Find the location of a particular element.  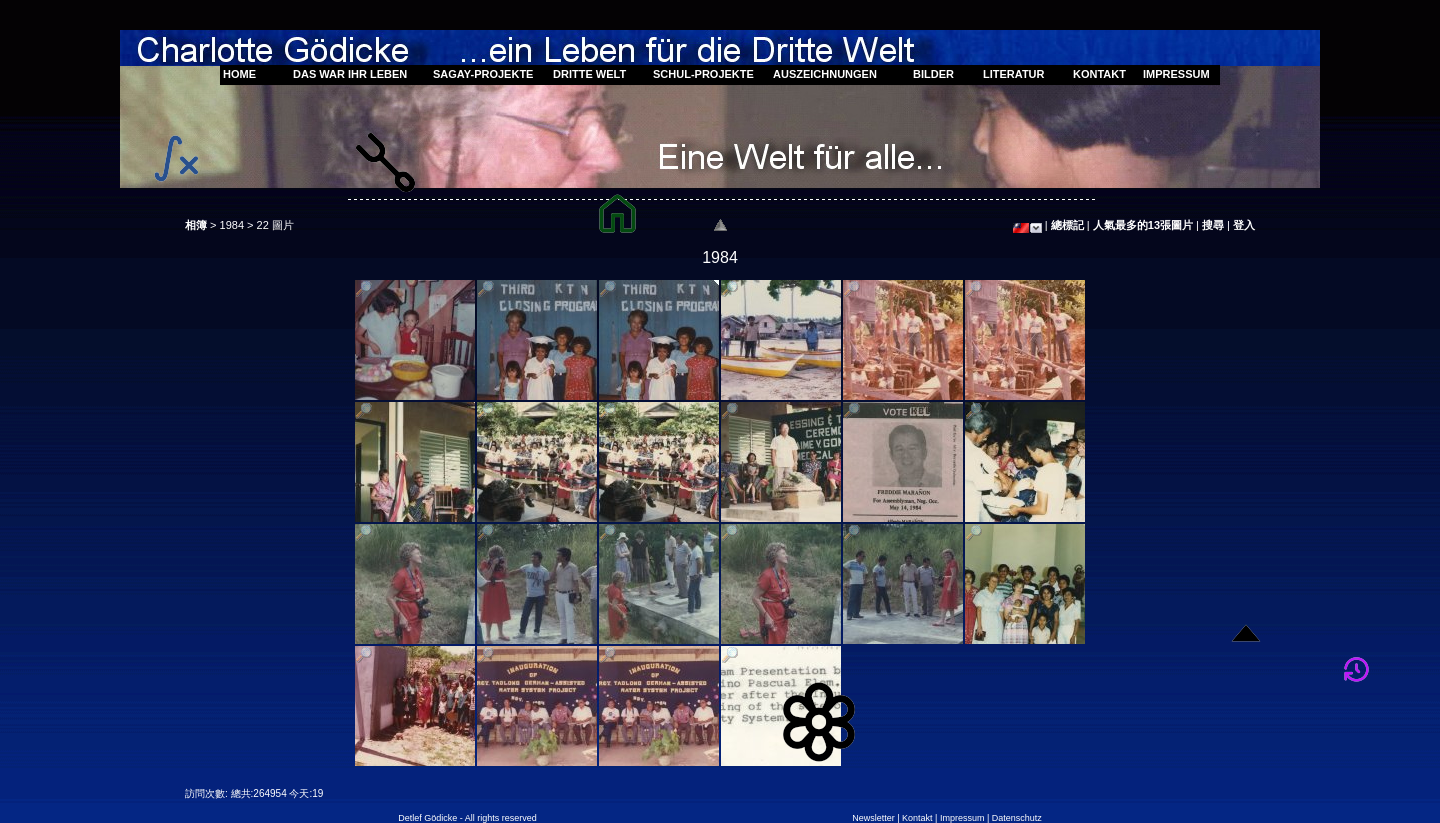

access garden or plant care features is located at coordinates (819, 722).